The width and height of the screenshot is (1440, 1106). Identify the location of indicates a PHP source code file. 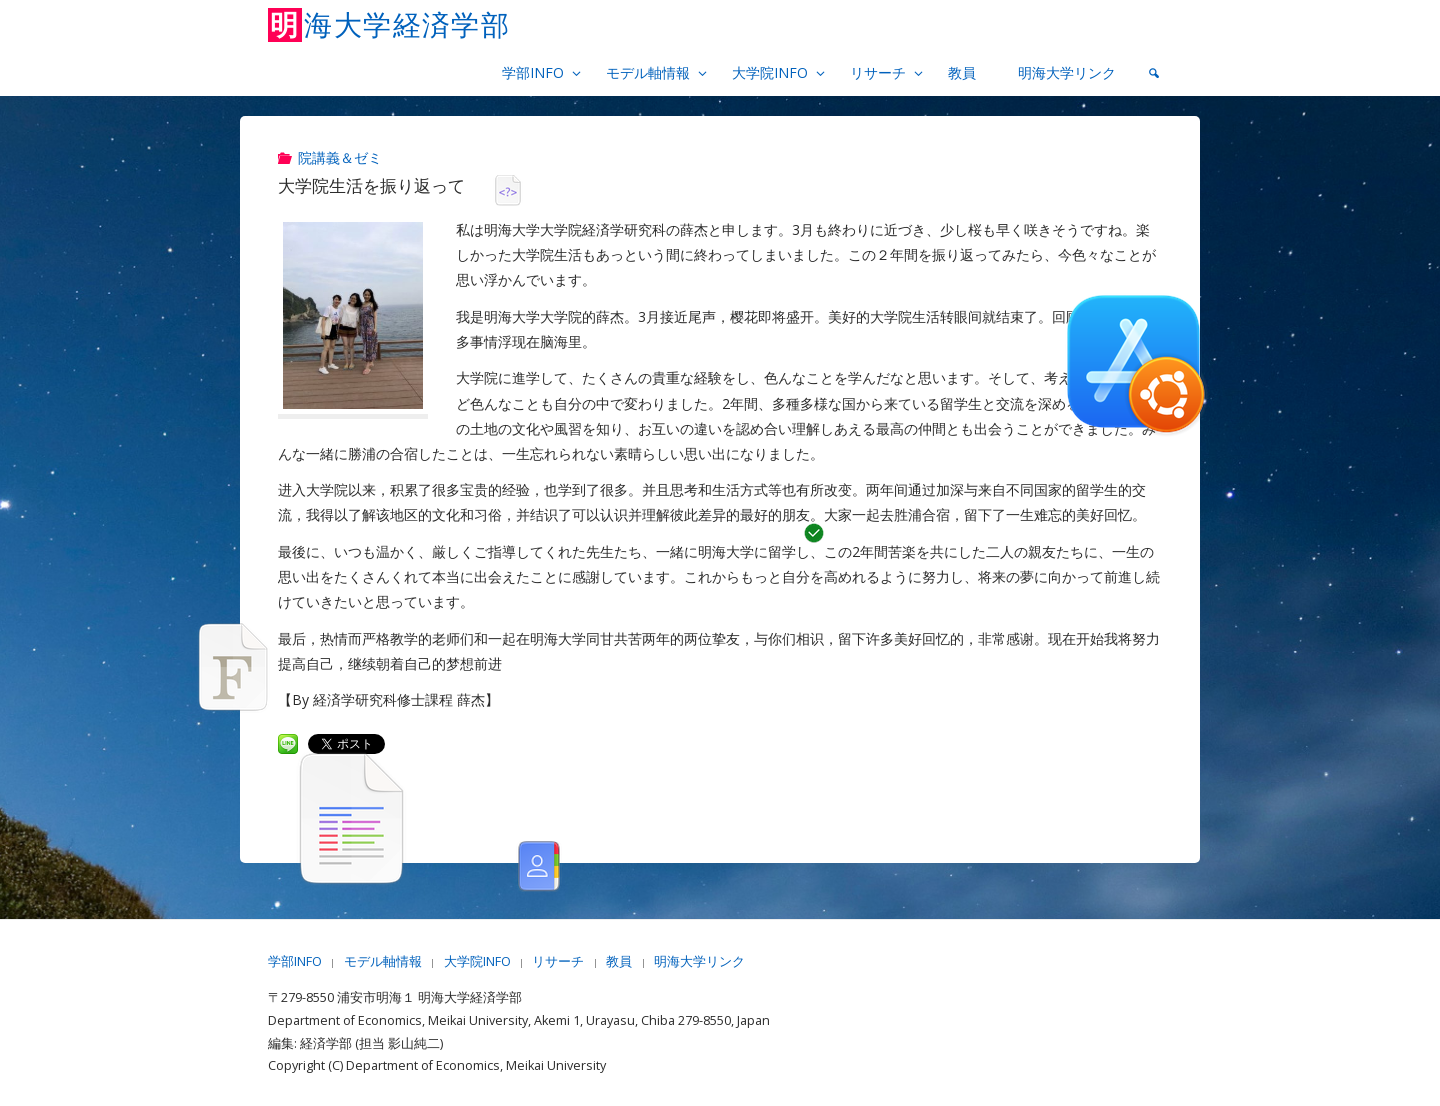
(508, 190).